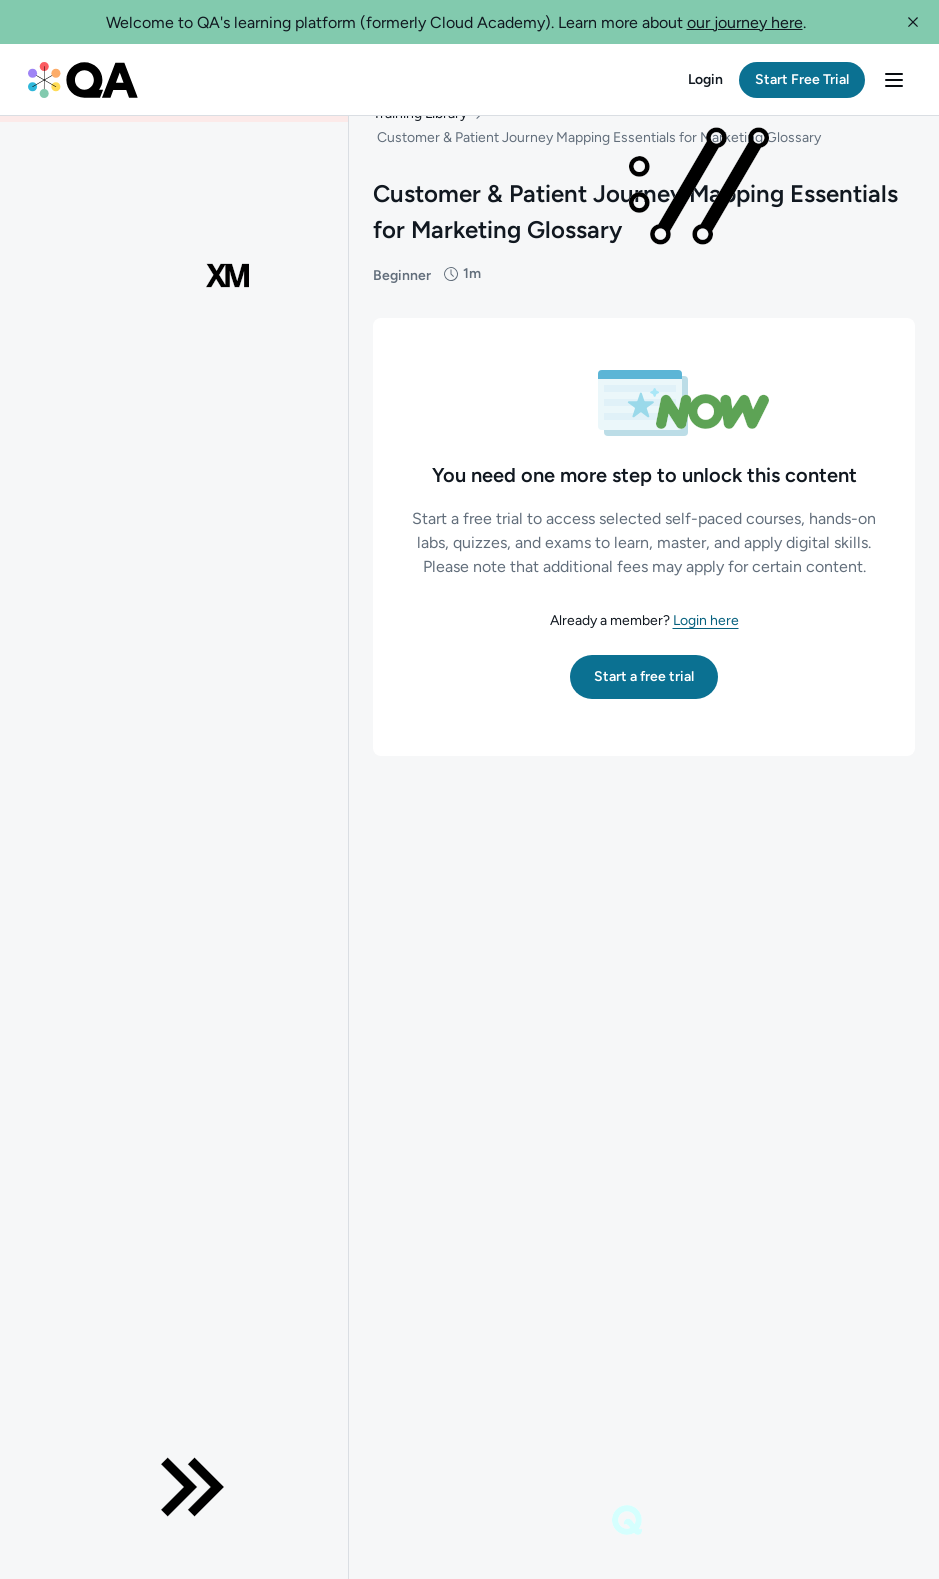 The image size is (939, 1579). What do you see at coordinates (227, 275) in the screenshot?
I see `open qualtrics survey platform` at bounding box center [227, 275].